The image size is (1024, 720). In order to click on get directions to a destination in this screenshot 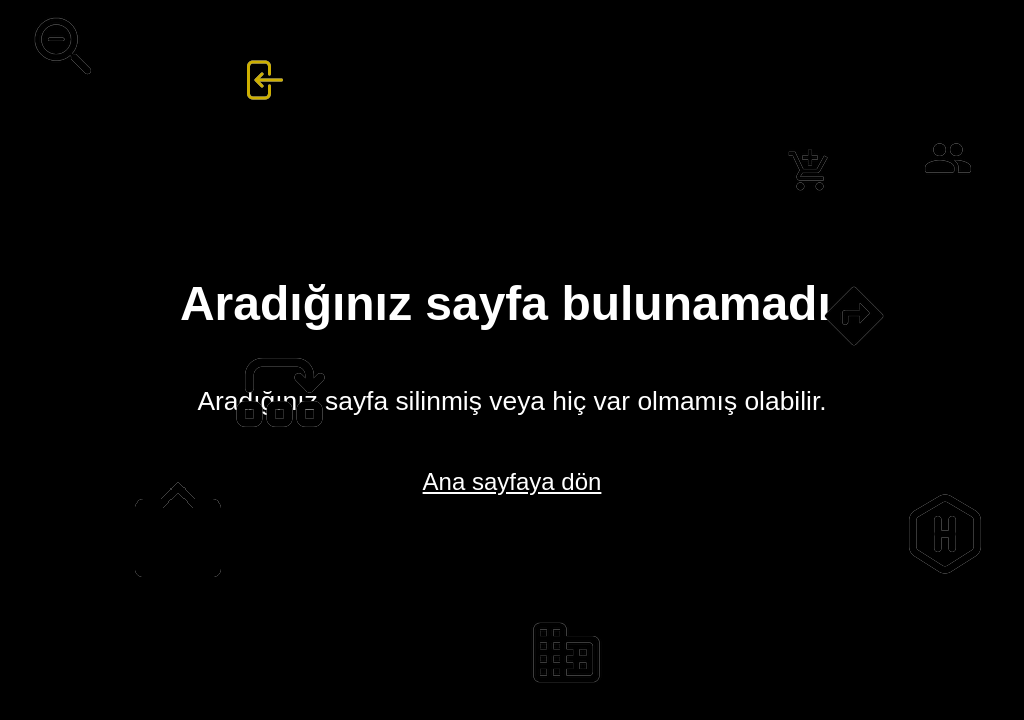, I will do `click(854, 316)`.